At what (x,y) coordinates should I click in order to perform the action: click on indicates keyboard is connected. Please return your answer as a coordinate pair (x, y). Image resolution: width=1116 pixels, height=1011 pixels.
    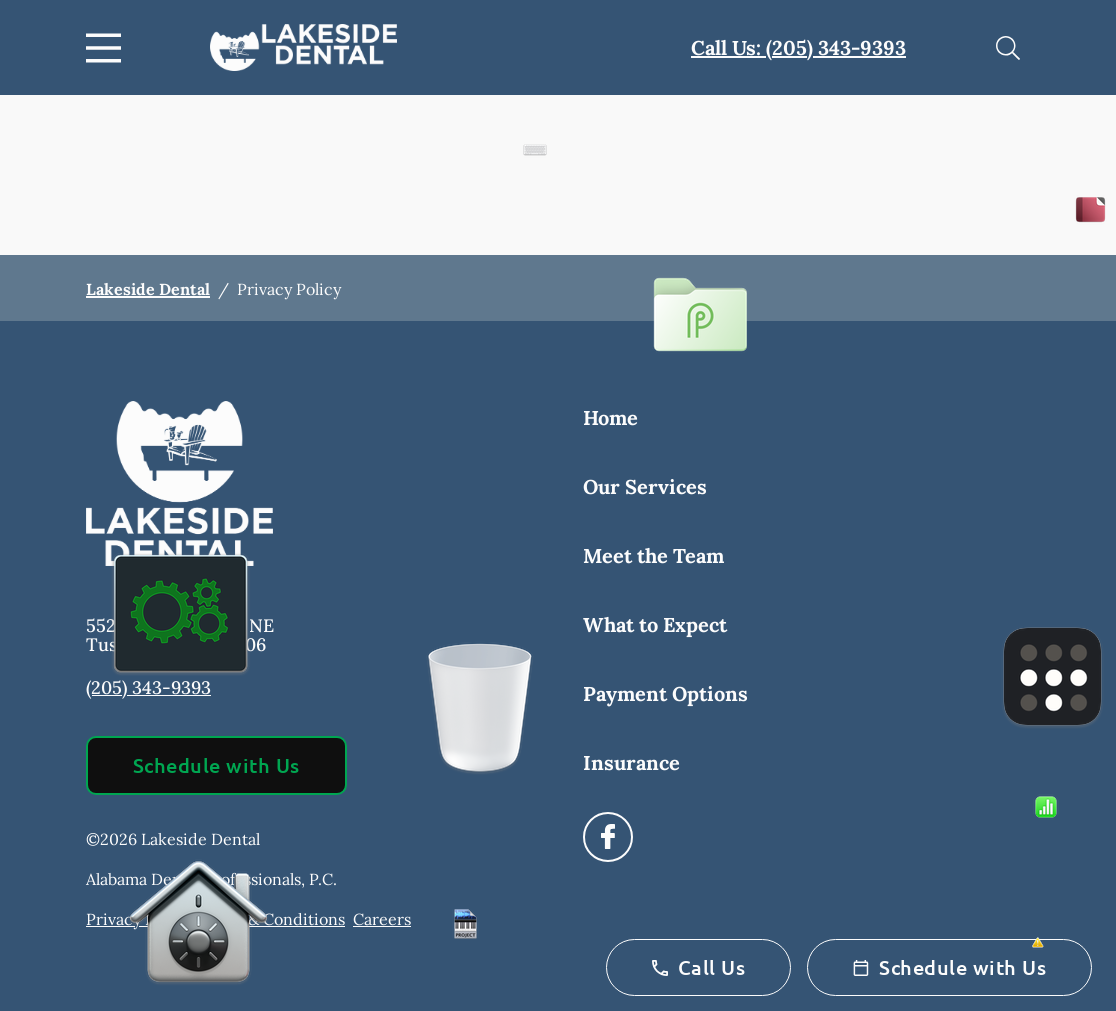
    Looking at the image, I should click on (535, 150).